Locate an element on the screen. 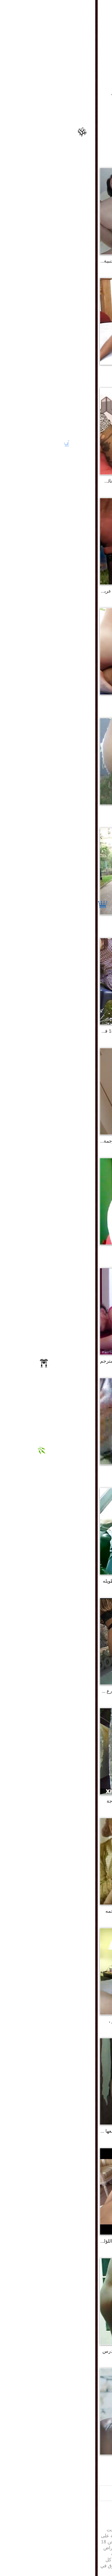 The image size is (112, 2576). indicates premium or VIP membership status is located at coordinates (103, 905).